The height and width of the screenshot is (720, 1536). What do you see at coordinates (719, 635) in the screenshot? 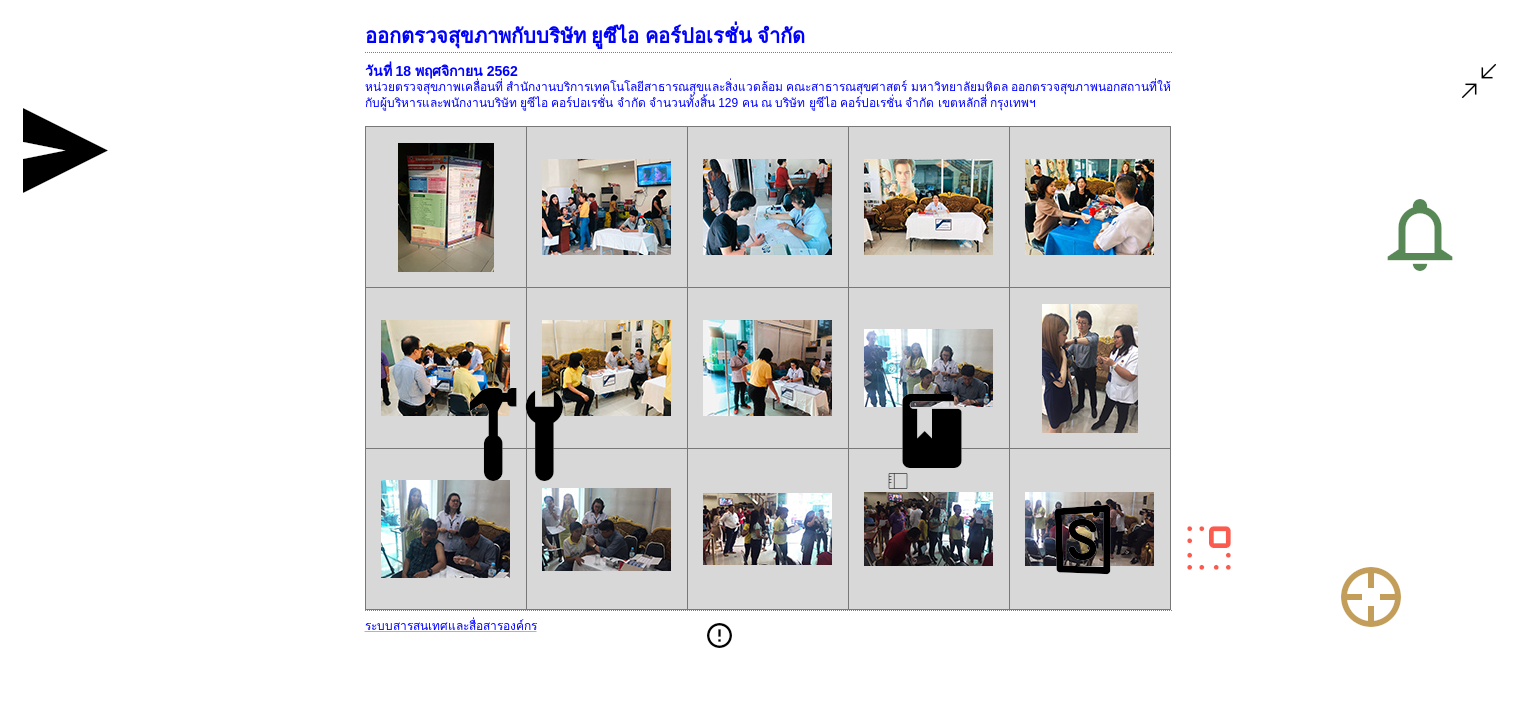
I see `indicates a warning or alert requiring attention` at bounding box center [719, 635].